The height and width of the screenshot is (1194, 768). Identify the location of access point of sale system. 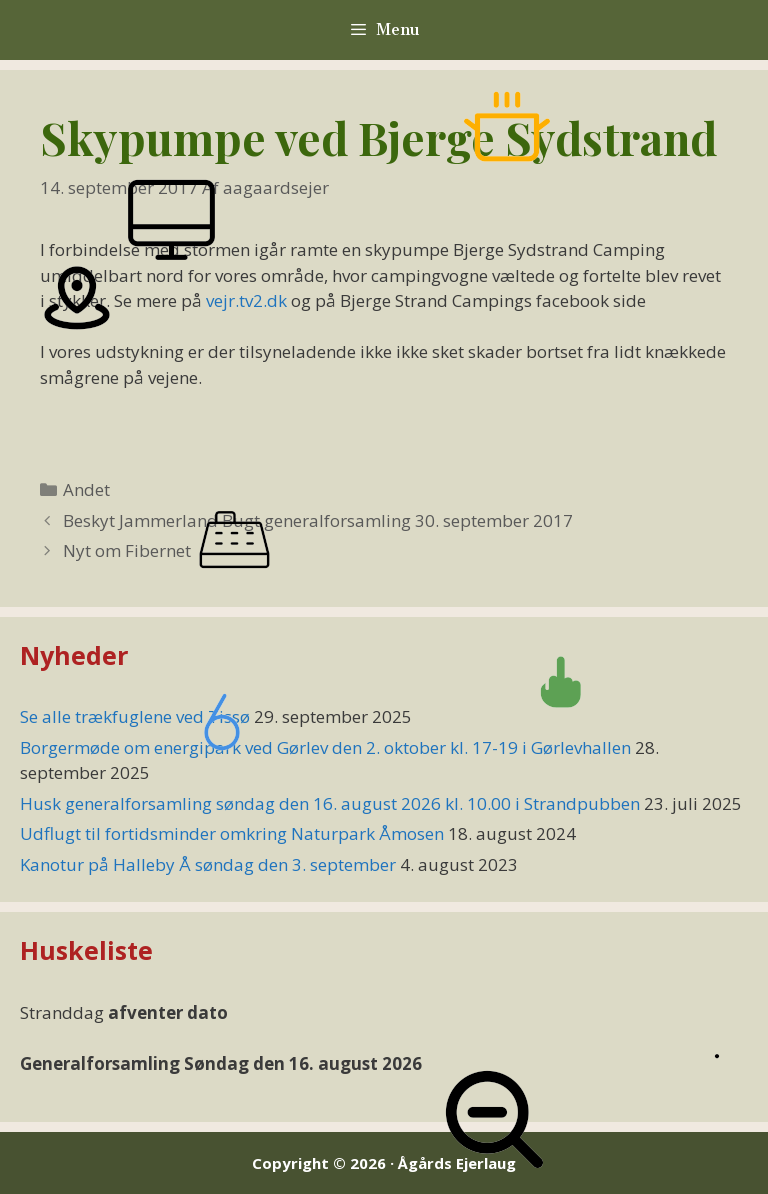
(234, 543).